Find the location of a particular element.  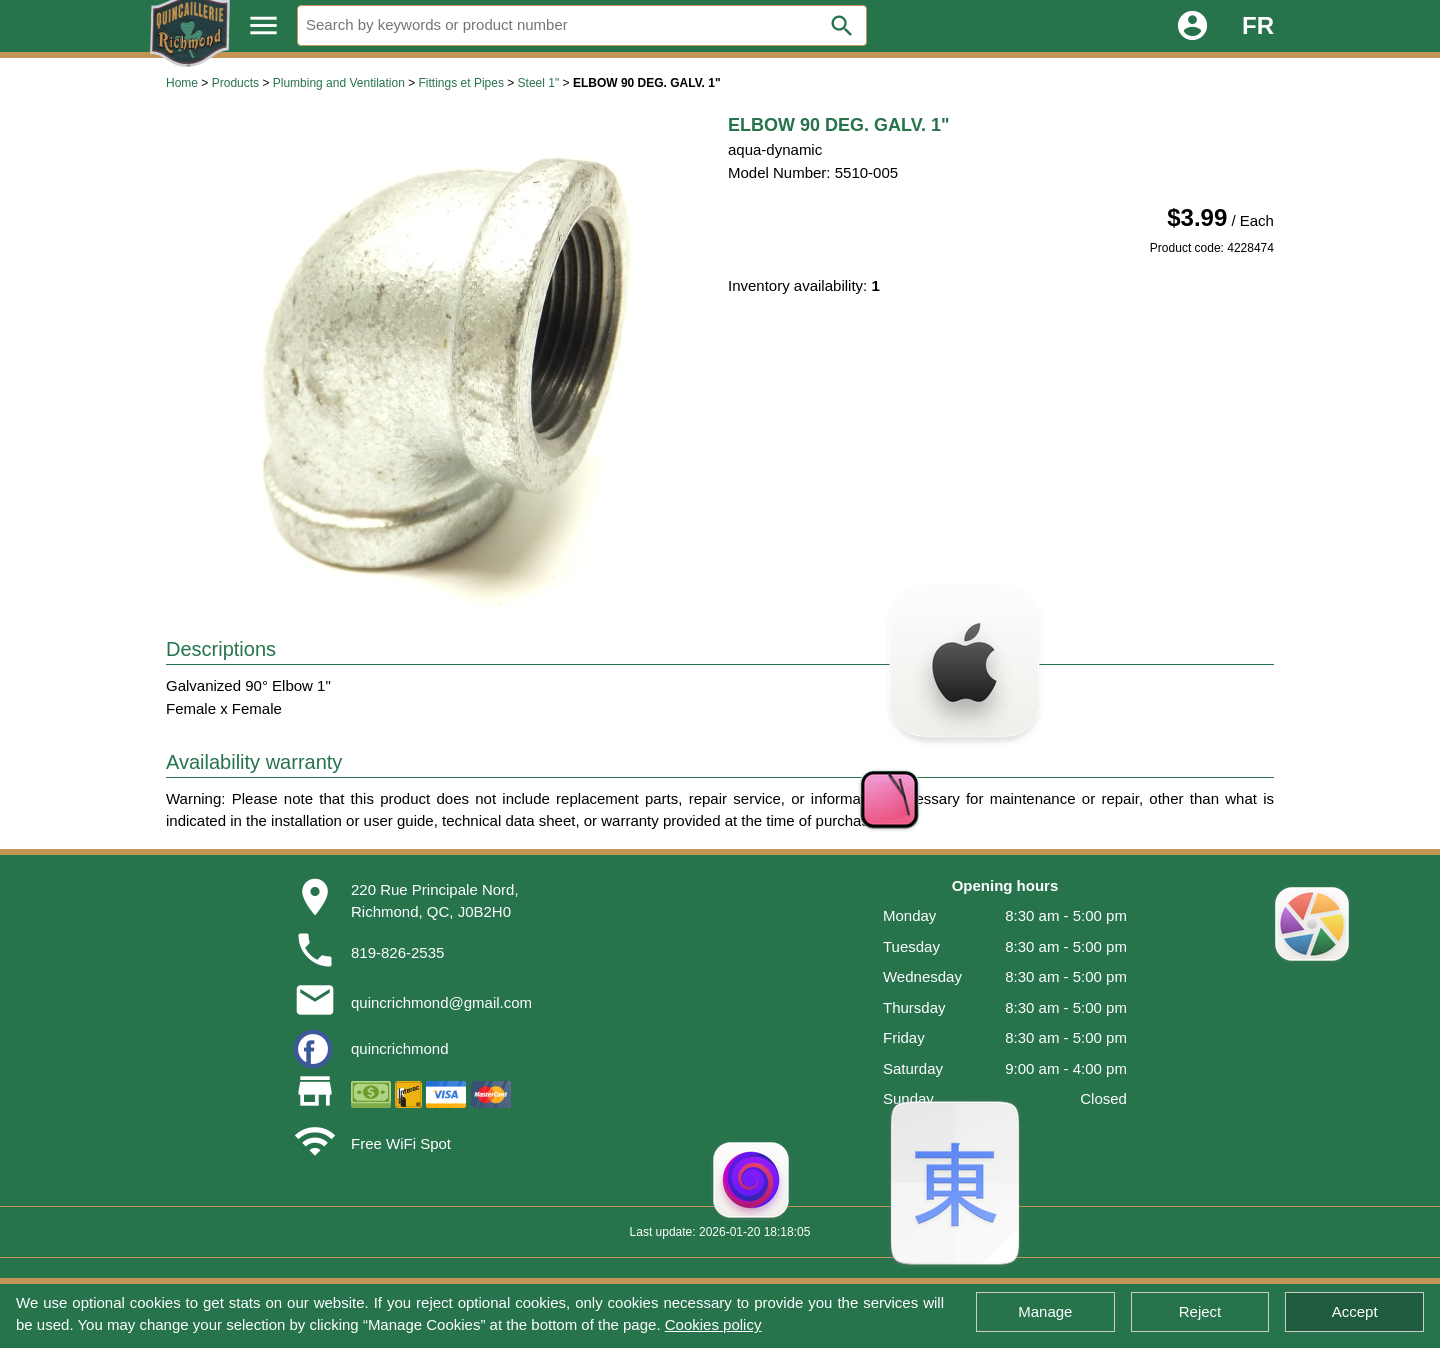

open bleachbit system cleaner app is located at coordinates (889, 799).